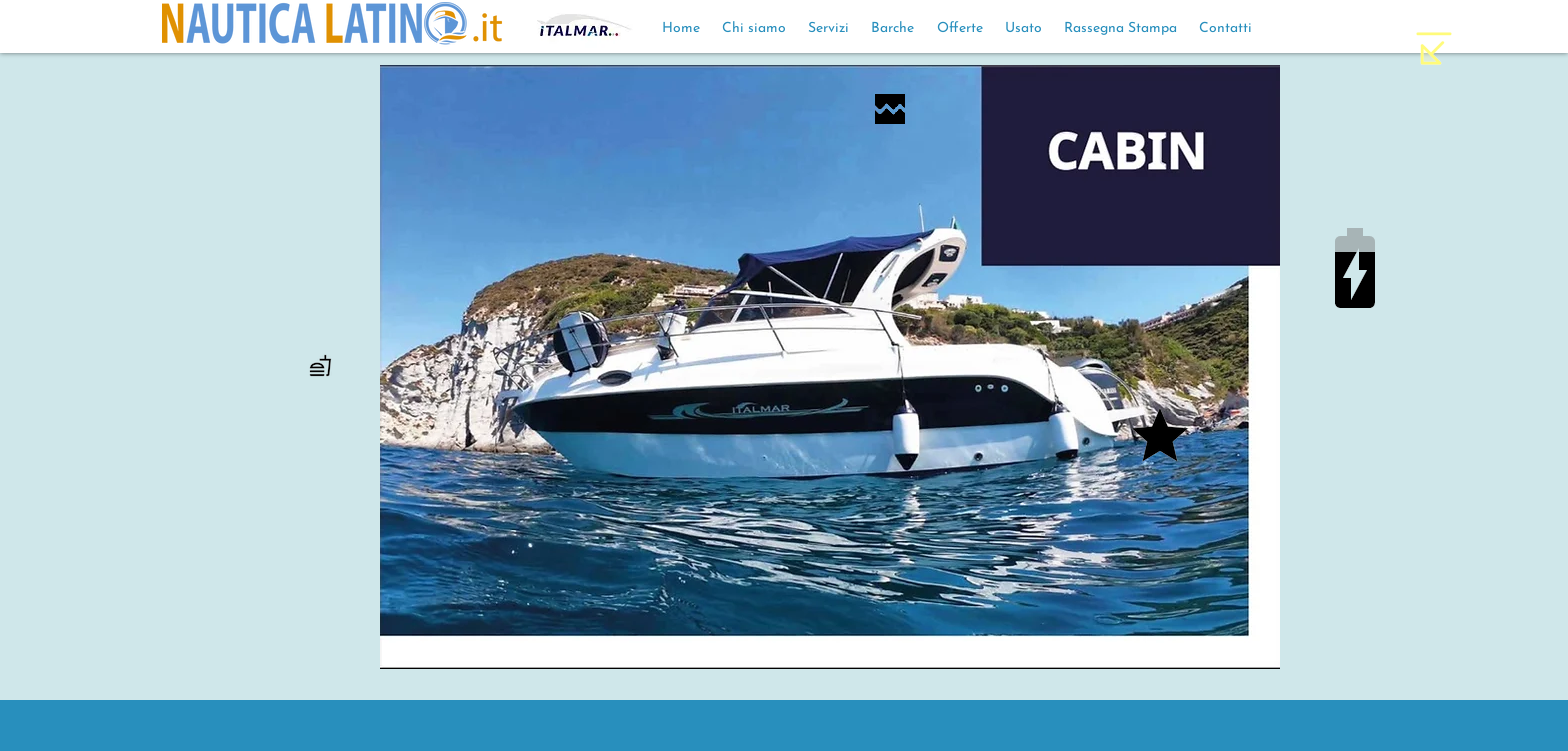 The width and height of the screenshot is (1568, 751). I want to click on battery charging at 90%, so click(1355, 268).